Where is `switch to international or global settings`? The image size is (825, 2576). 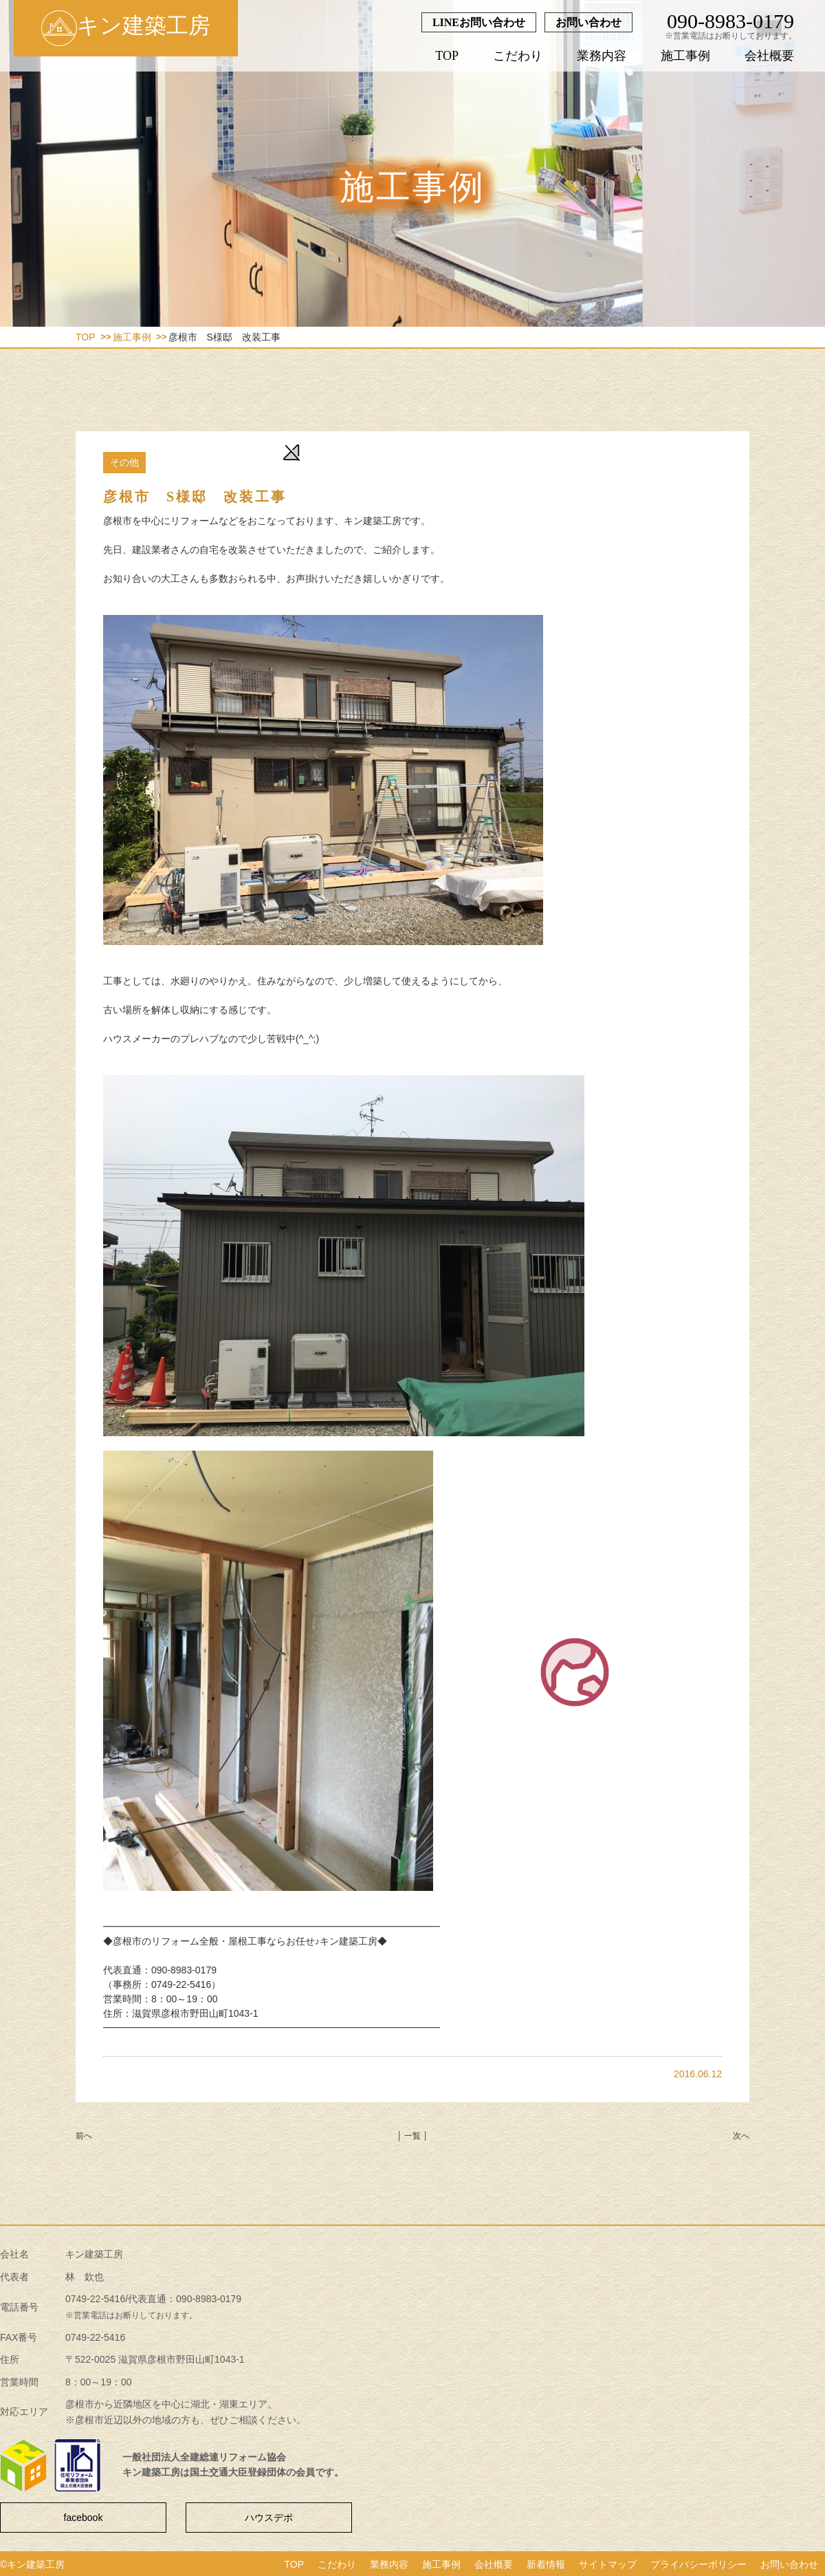 switch to international or global settings is located at coordinates (575, 1672).